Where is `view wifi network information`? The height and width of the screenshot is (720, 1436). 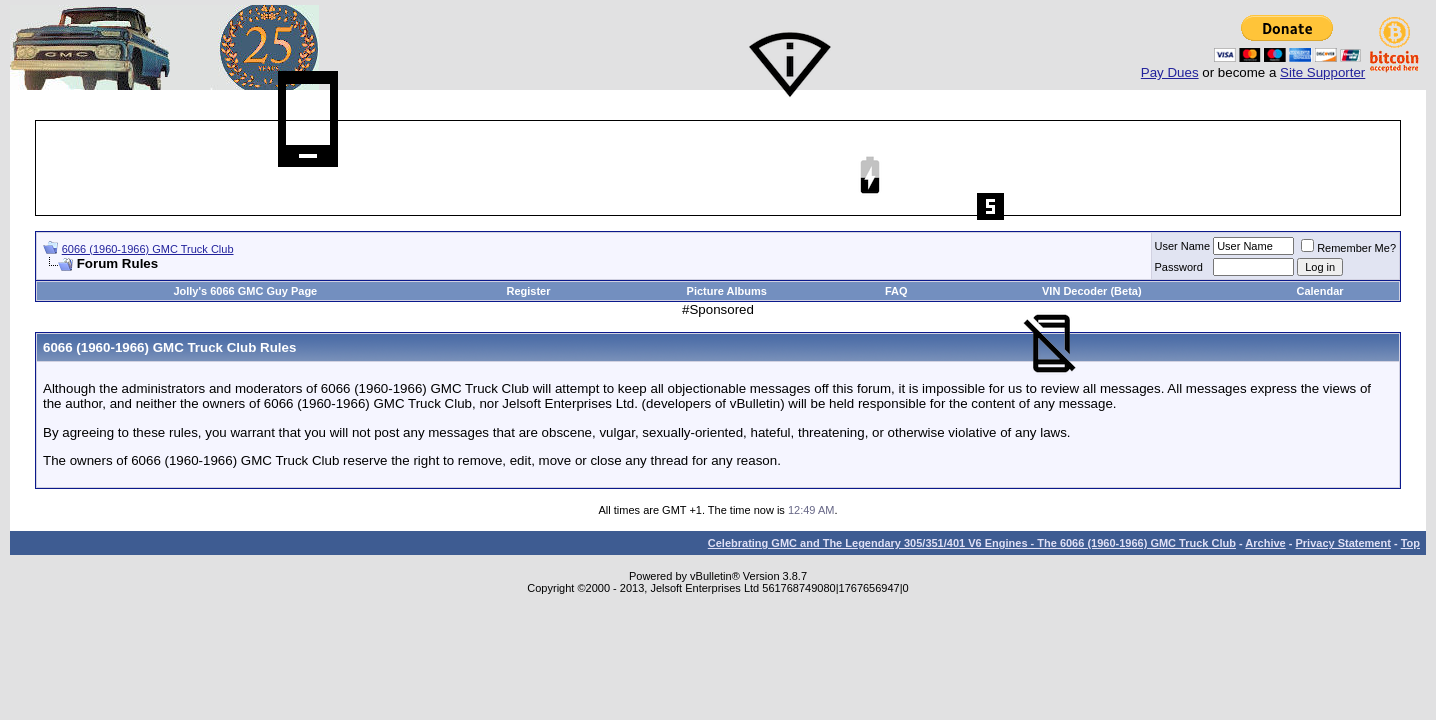
view wifi network information is located at coordinates (790, 63).